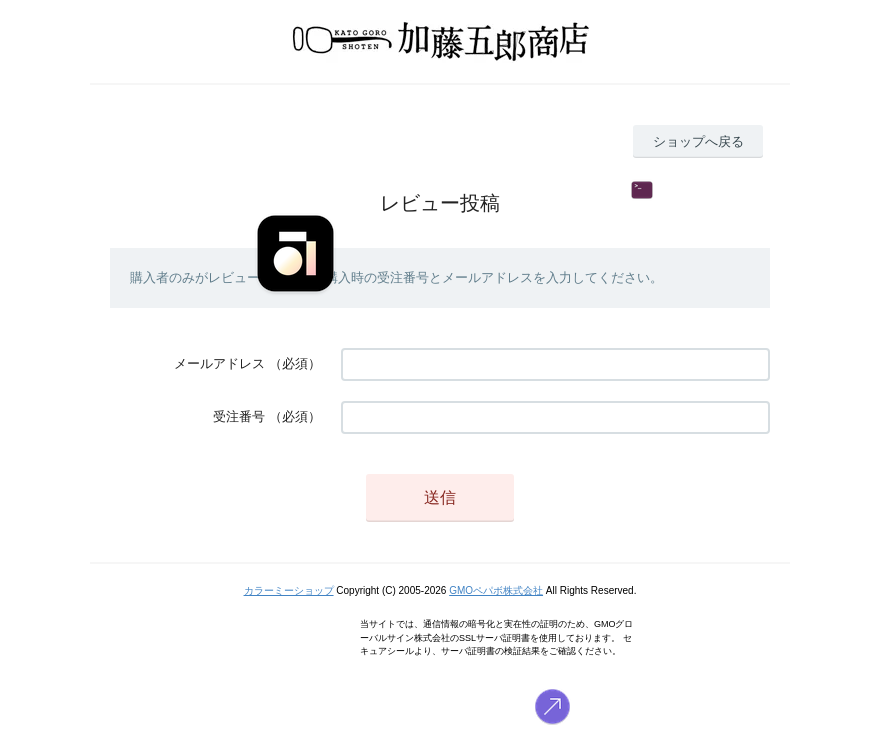 Image resolution: width=880 pixels, height=736 pixels. I want to click on open terminal application, so click(642, 190).